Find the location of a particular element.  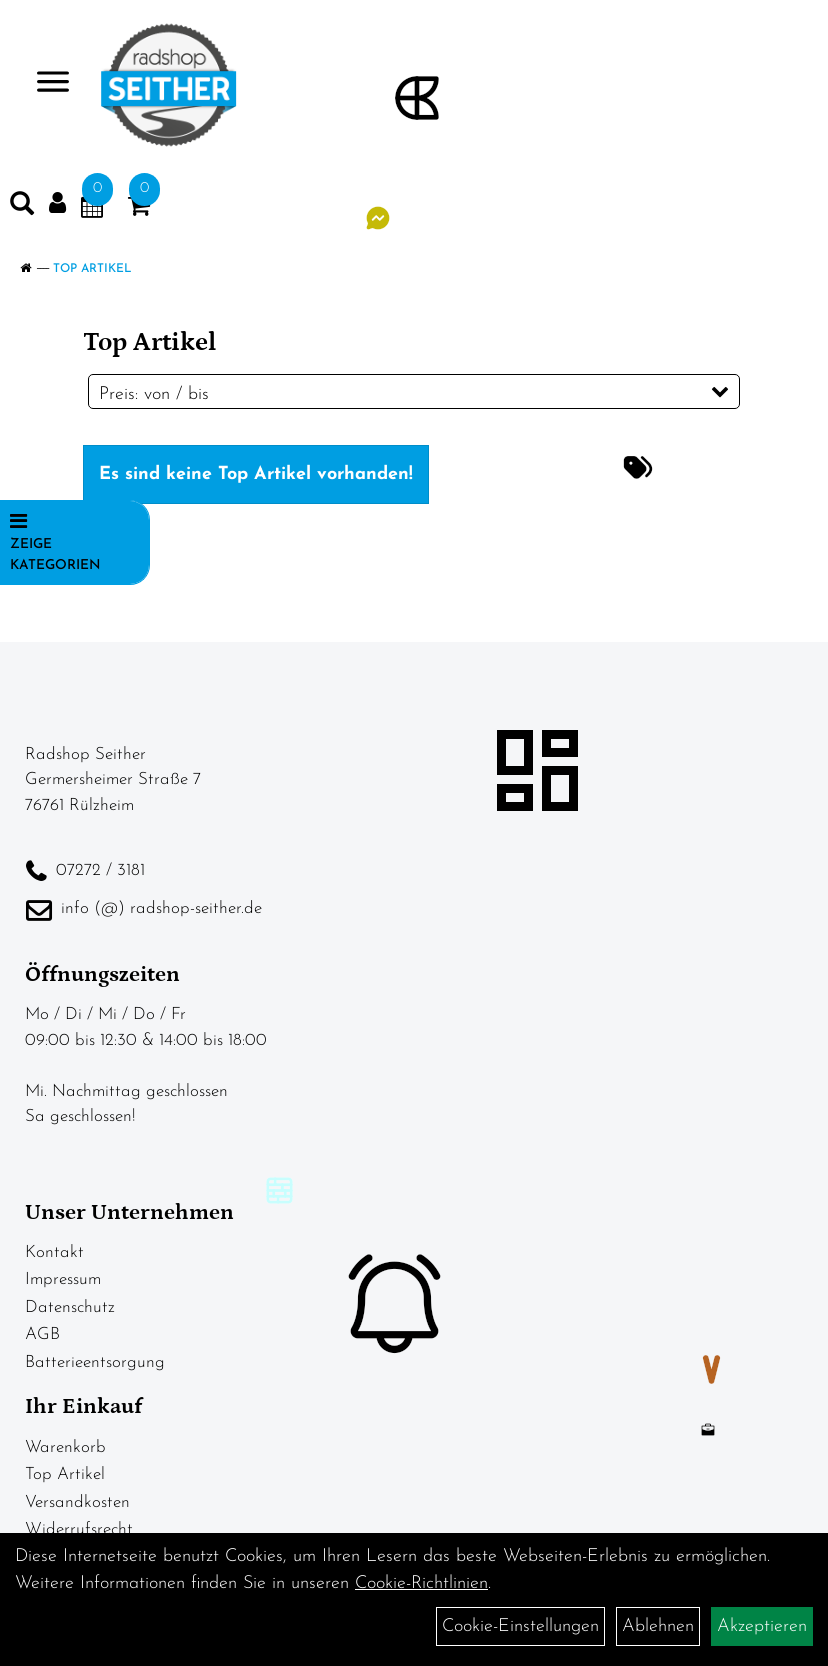

manage tags or labels is located at coordinates (638, 466).